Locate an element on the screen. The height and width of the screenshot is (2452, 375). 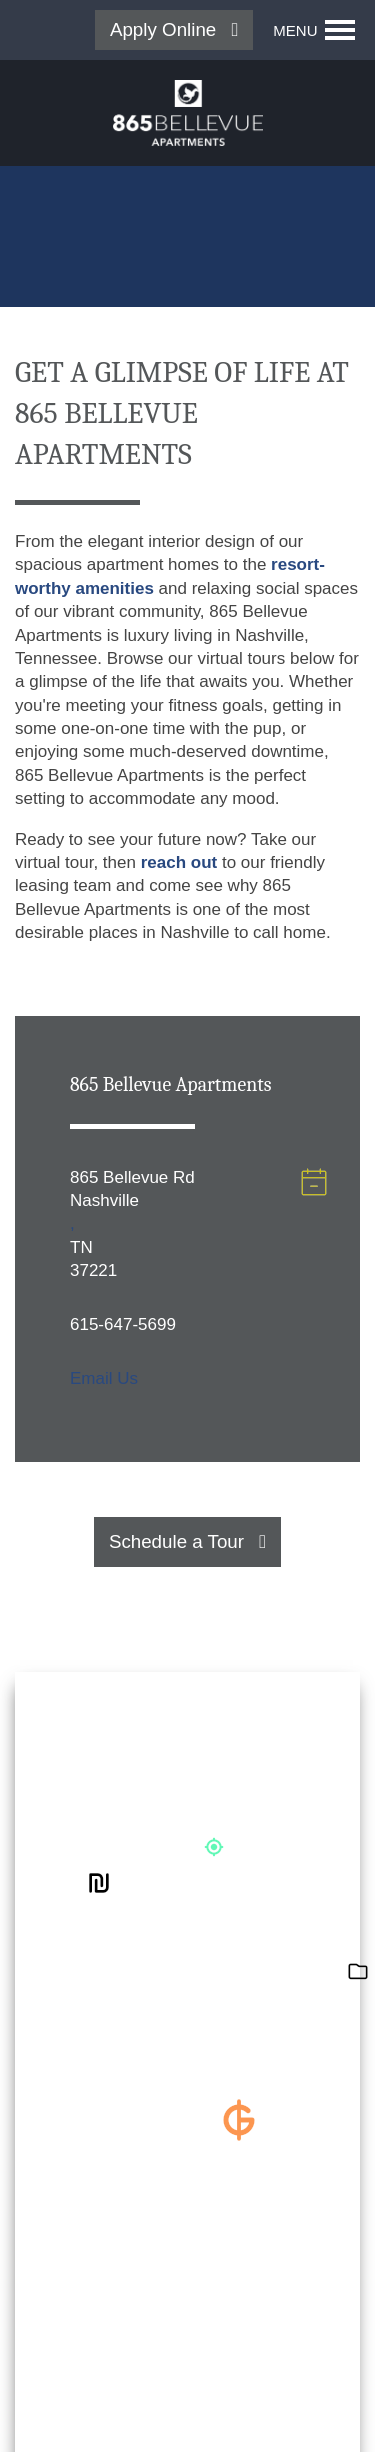
remove an event from your calendar is located at coordinates (314, 1183).